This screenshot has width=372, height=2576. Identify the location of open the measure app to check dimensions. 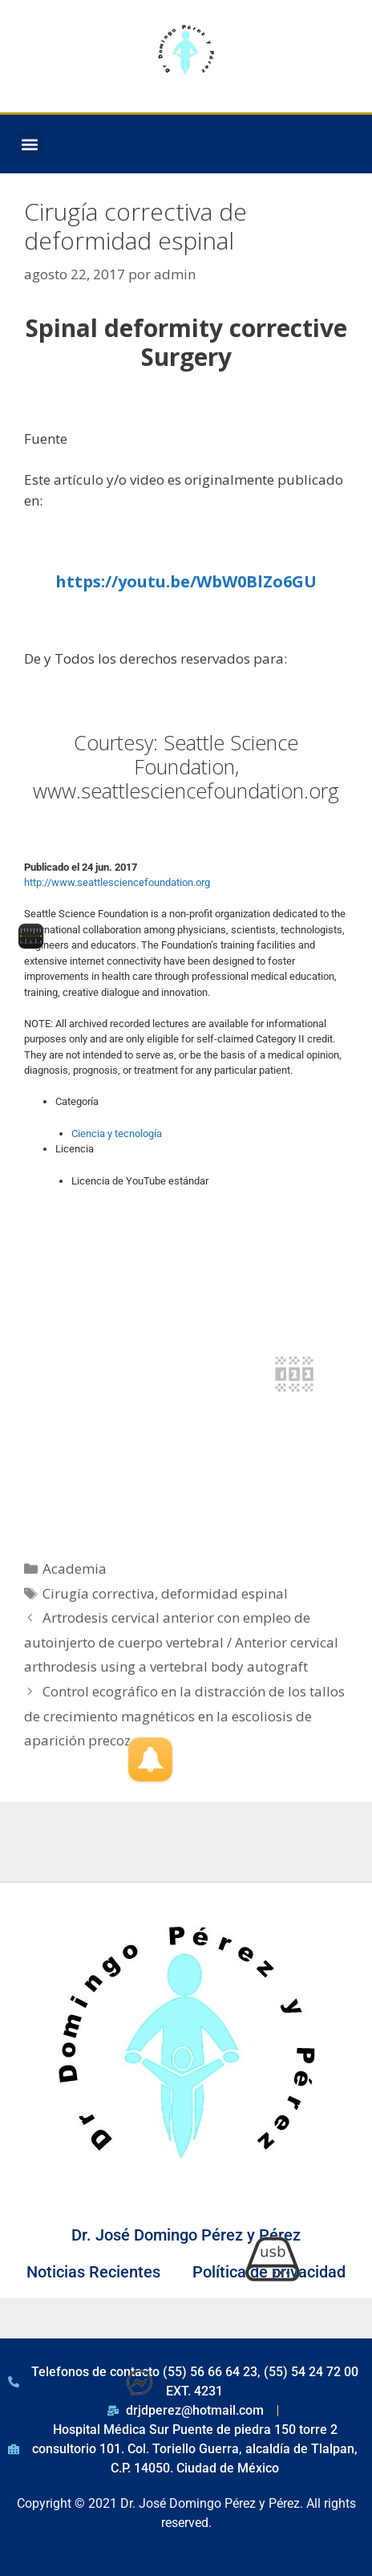
(30, 936).